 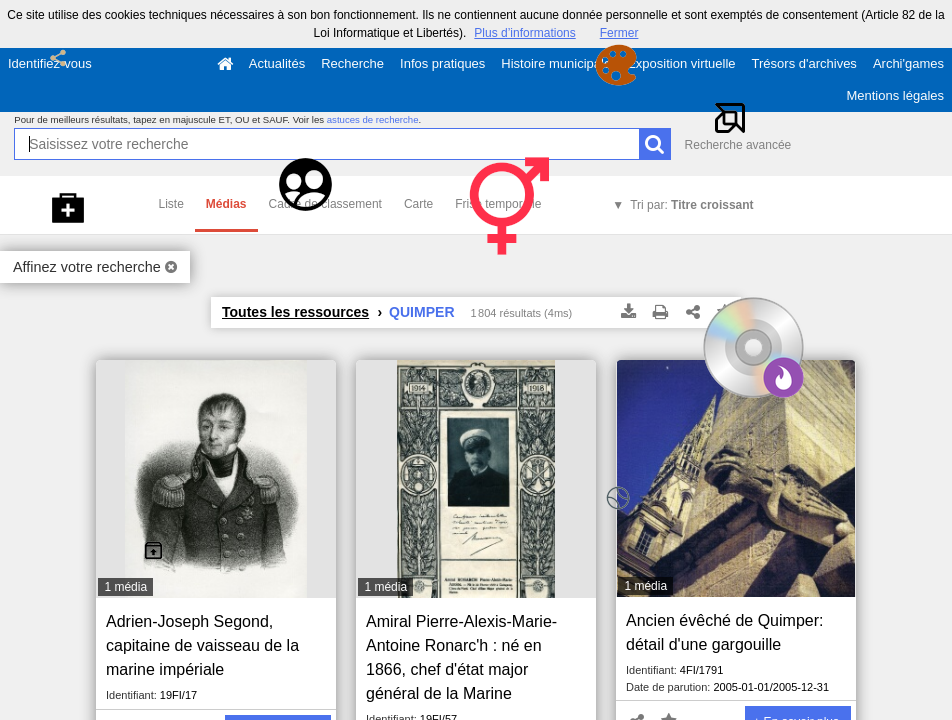 What do you see at coordinates (58, 58) in the screenshot?
I see `share content to social media` at bounding box center [58, 58].